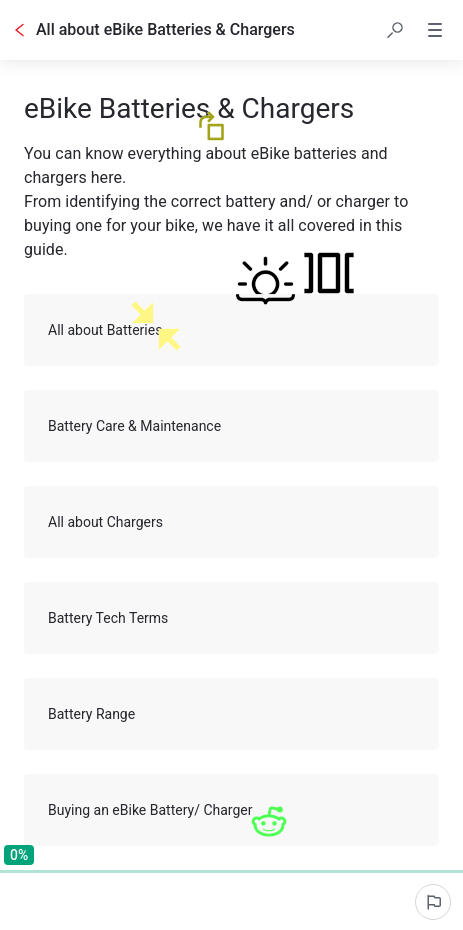 The height and width of the screenshot is (930, 463). Describe the element at coordinates (265, 280) in the screenshot. I see `open jdoodle online compiler` at that location.